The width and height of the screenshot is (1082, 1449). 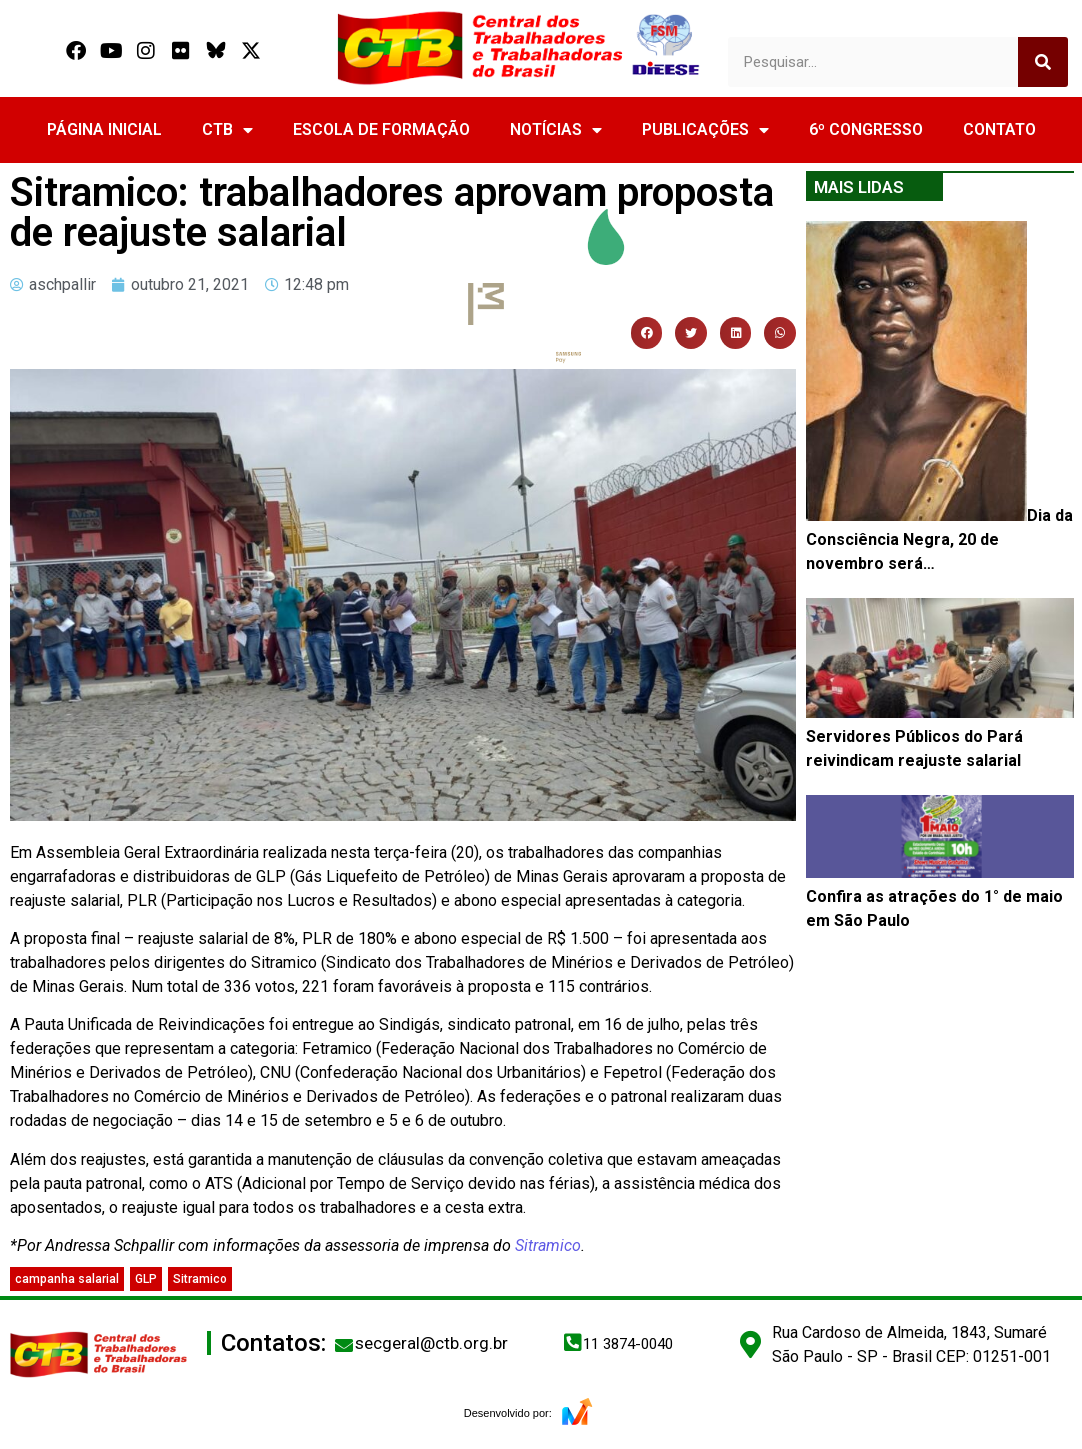 I want to click on pay with samsung pay, so click(x=568, y=357).